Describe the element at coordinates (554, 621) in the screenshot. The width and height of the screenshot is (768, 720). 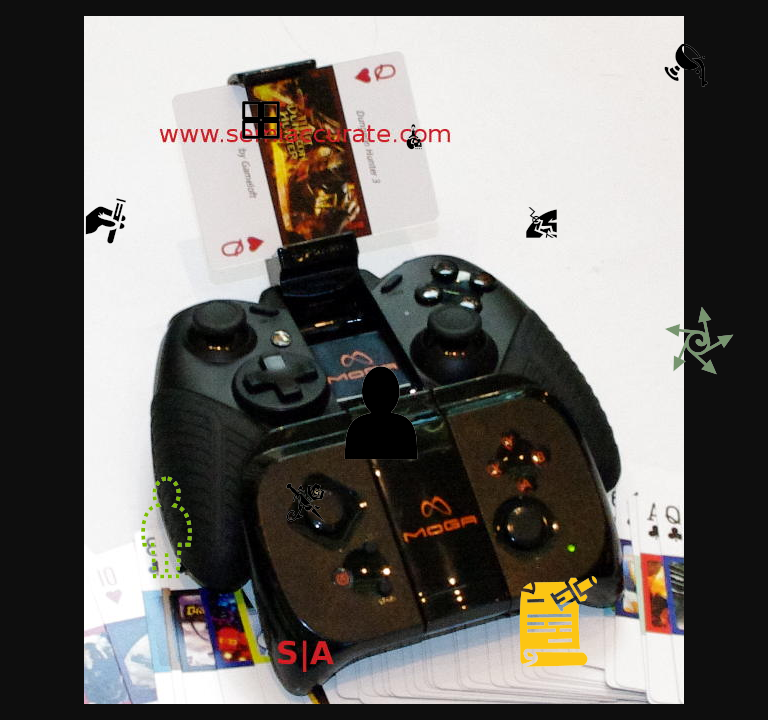
I see `pin or mark an important note` at that location.